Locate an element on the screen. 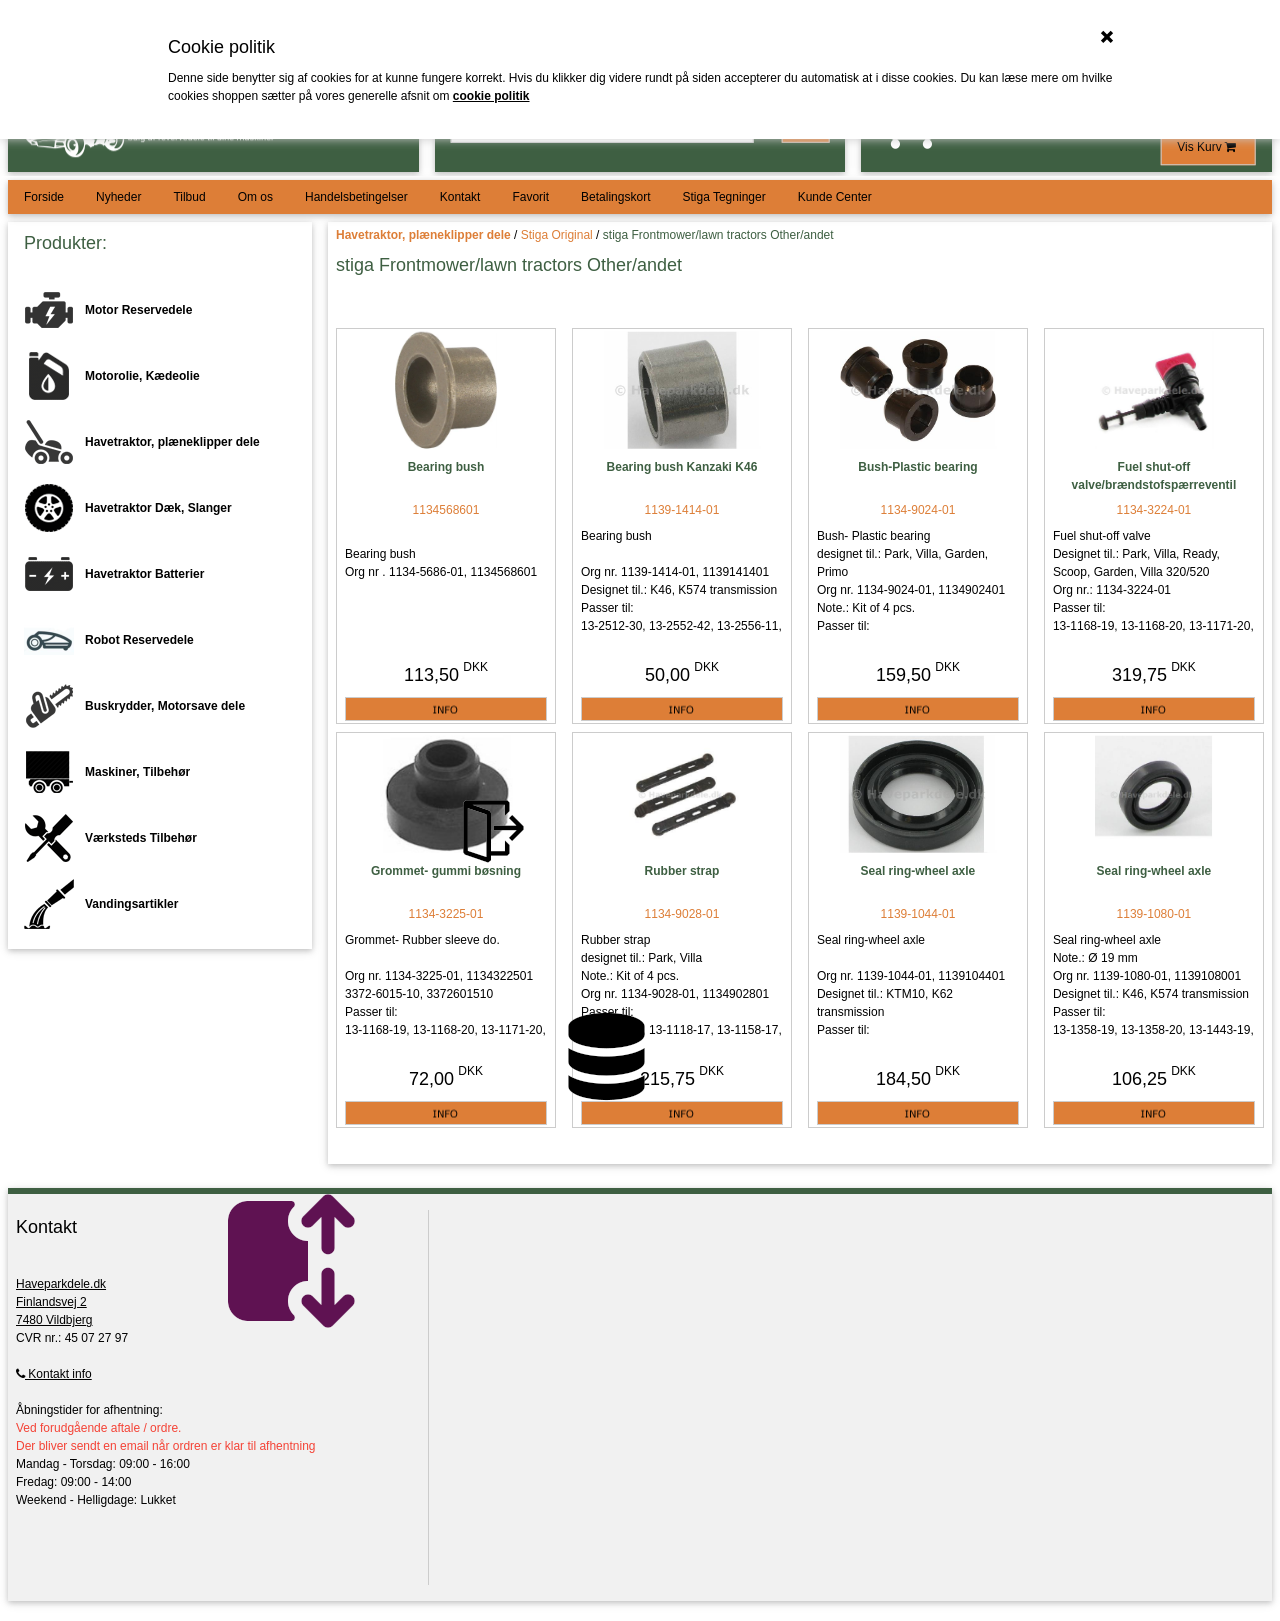 Image resolution: width=1280 pixels, height=1621 pixels. auto-adjust content height to fit container is located at coordinates (288, 1261).